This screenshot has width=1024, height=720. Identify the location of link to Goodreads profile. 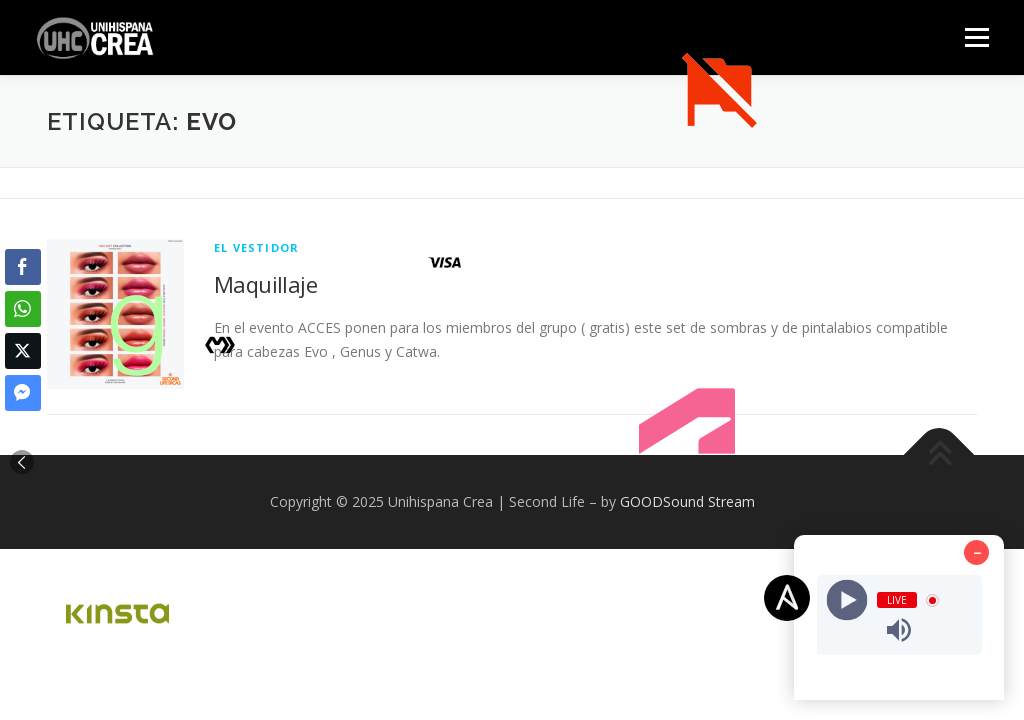
(136, 335).